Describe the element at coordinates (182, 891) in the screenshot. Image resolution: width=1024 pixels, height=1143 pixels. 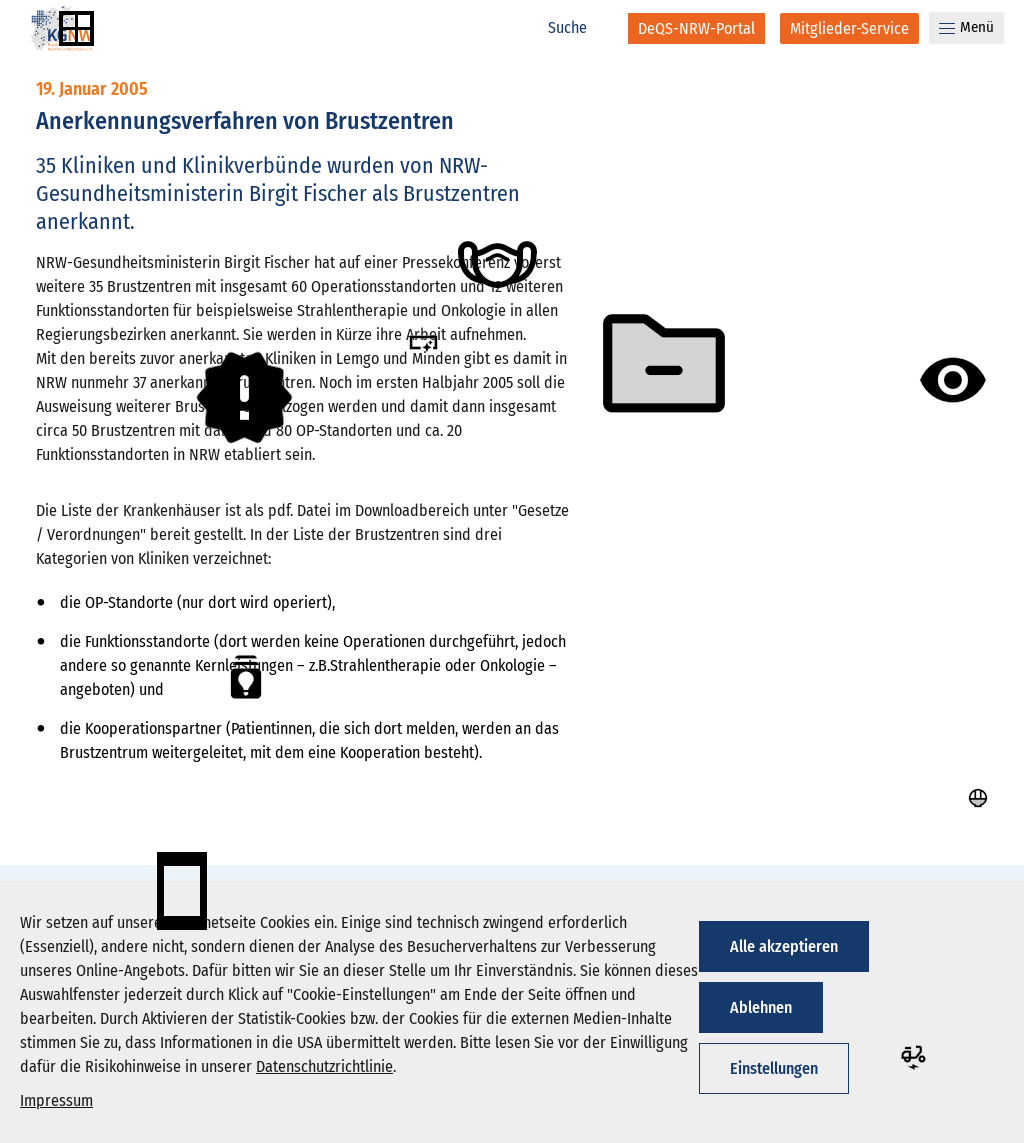
I see `set this device as primary phone` at that location.